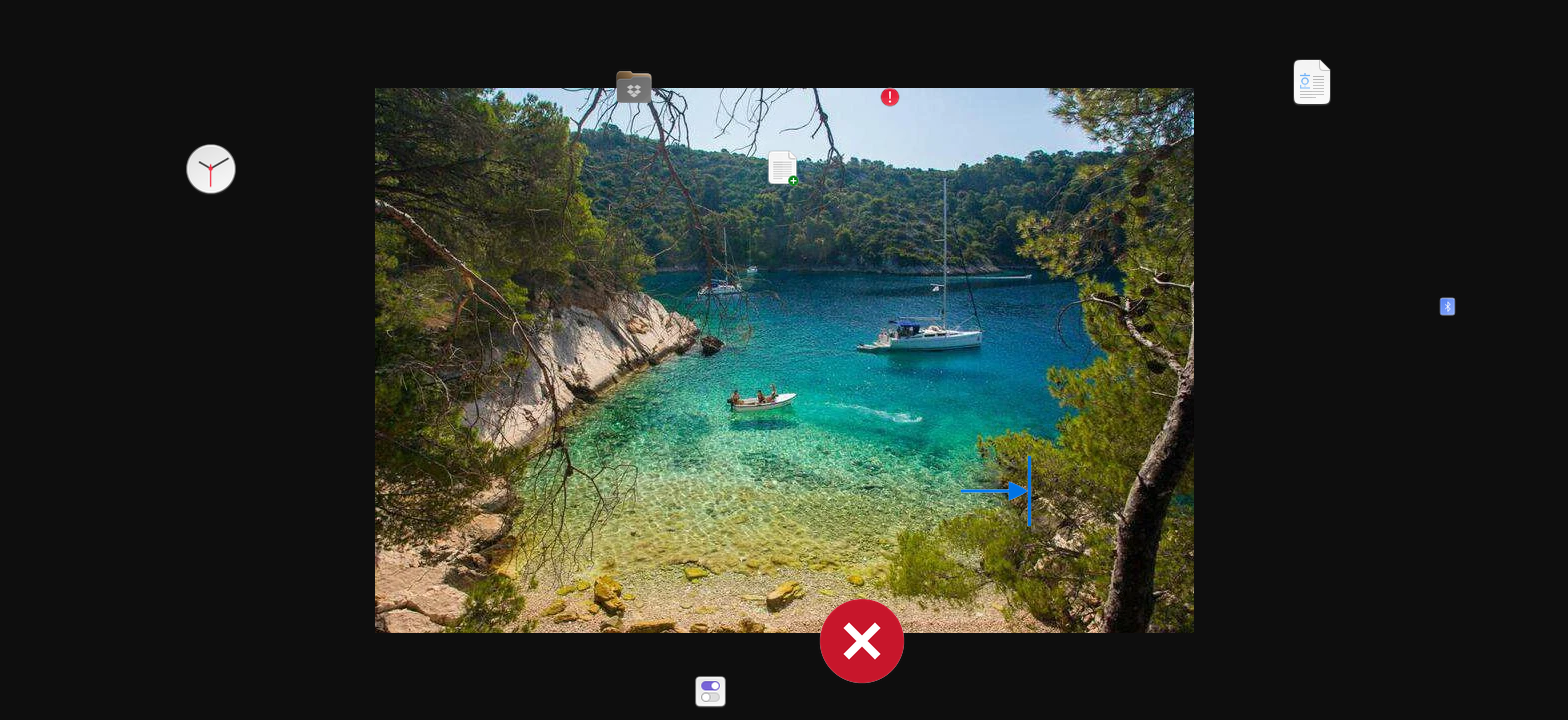 The width and height of the screenshot is (1568, 720). Describe the element at coordinates (634, 87) in the screenshot. I see `open dropbox synced folder` at that location.